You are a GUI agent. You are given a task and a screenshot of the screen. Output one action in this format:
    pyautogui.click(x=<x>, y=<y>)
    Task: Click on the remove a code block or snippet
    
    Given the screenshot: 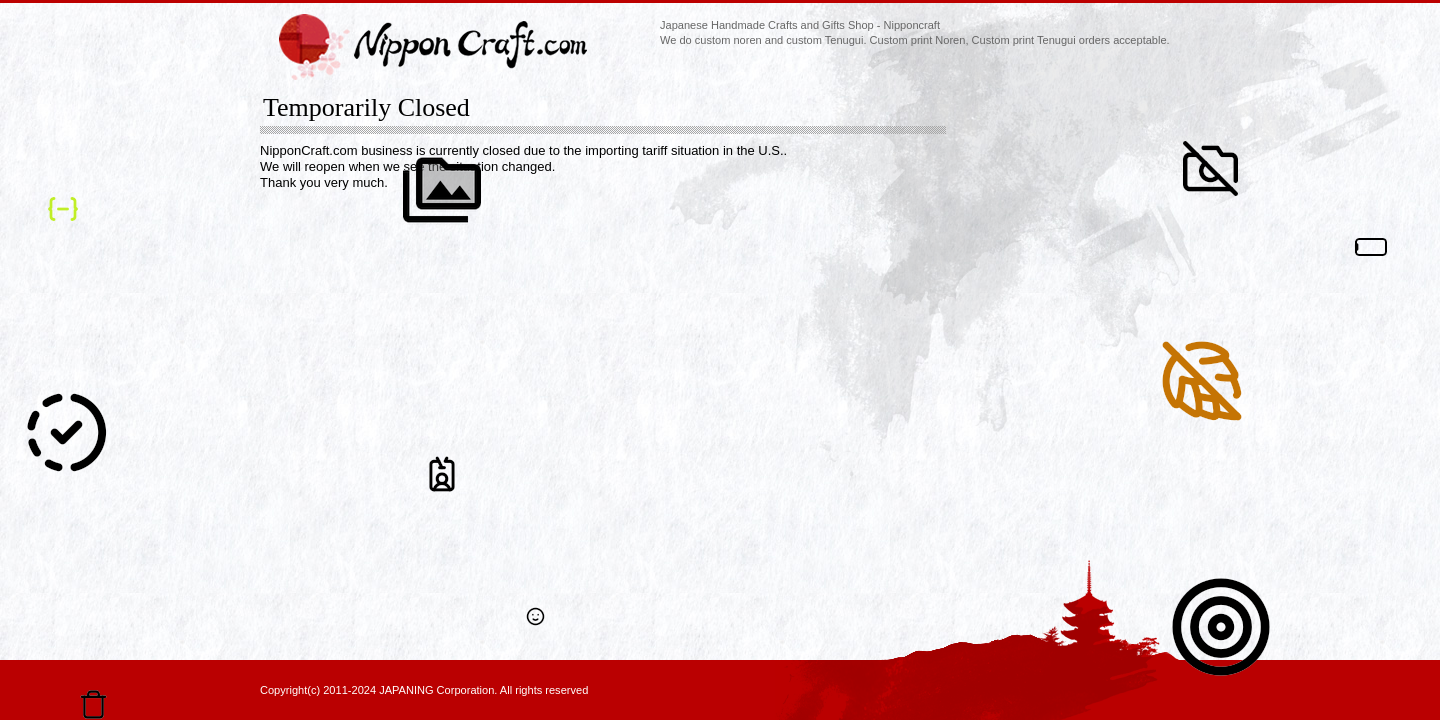 What is the action you would take?
    pyautogui.click(x=63, y=209)
    